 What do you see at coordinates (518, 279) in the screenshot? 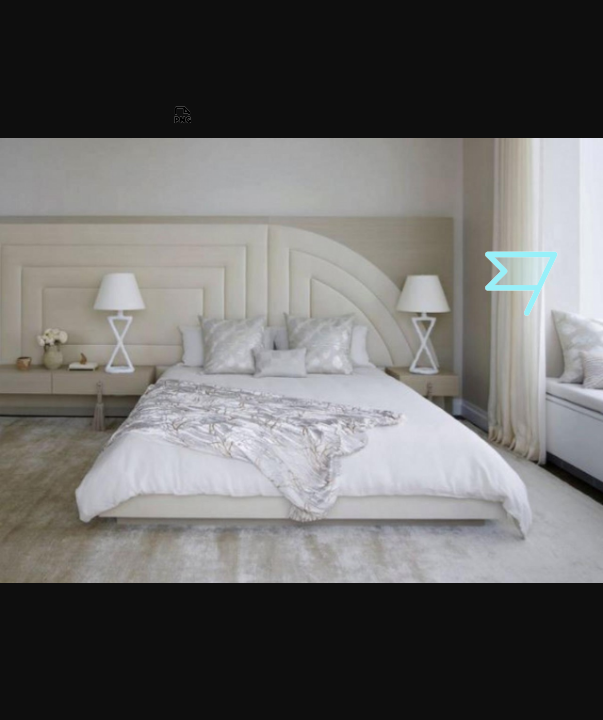
I see `flag or bookmark an item` at bounding box center [518, 279].